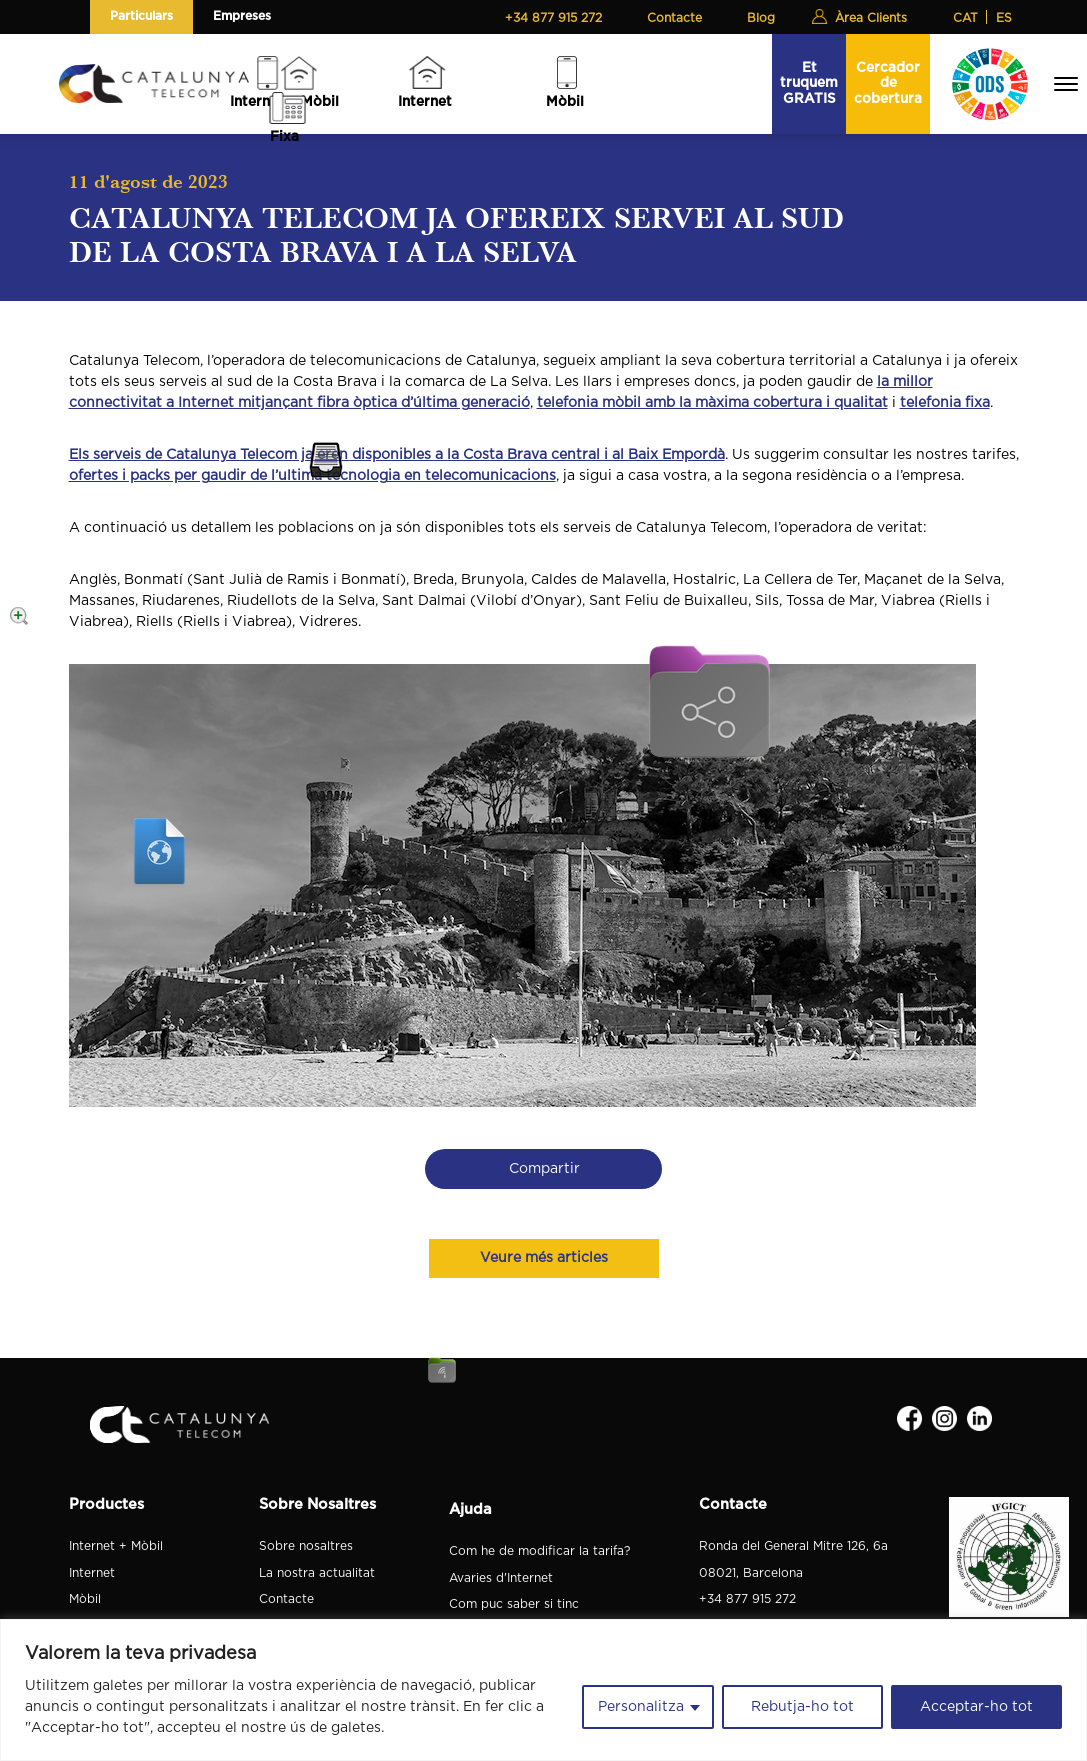 Image resolution: width=1087 pixels, height=1761 pixels. I want to click on open your public shared folder, so click(709, 701).